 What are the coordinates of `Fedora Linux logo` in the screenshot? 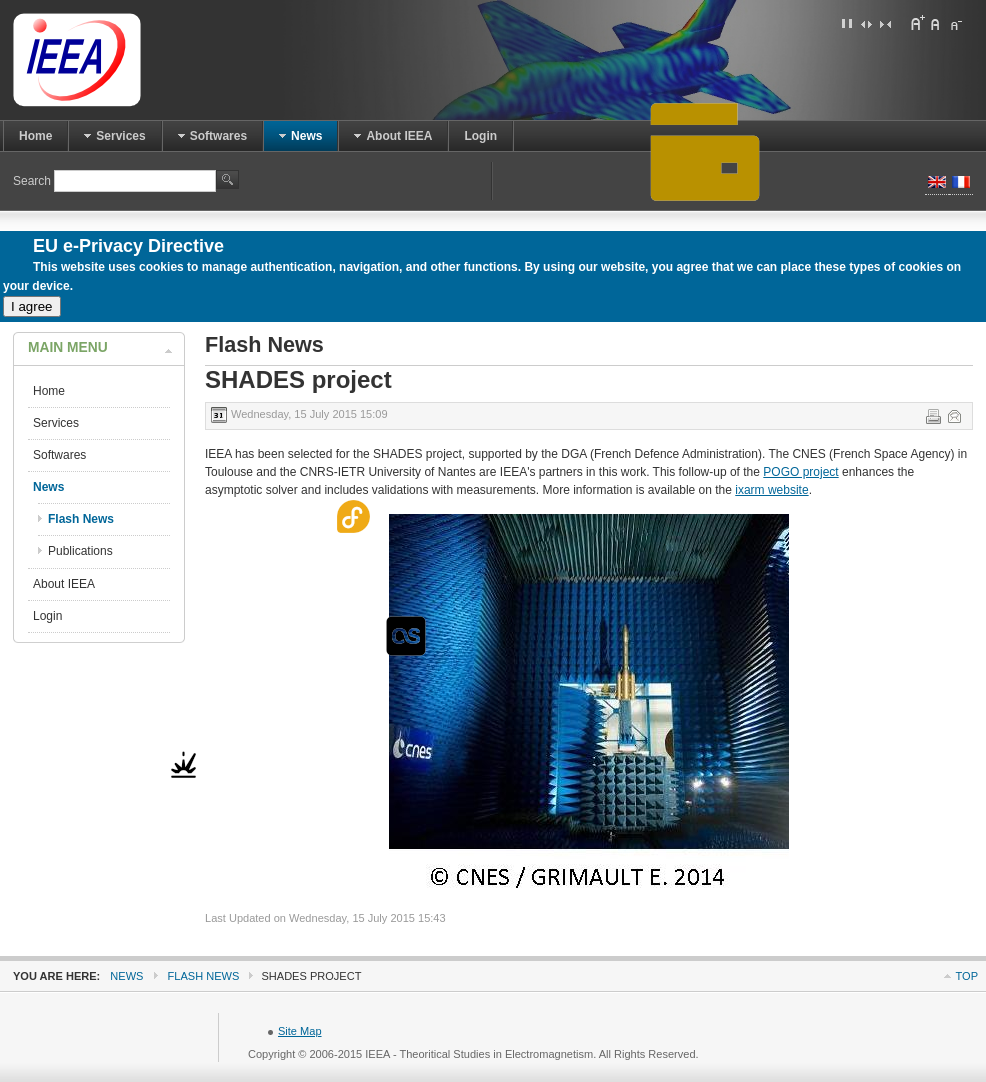 It's located at (353, 516).